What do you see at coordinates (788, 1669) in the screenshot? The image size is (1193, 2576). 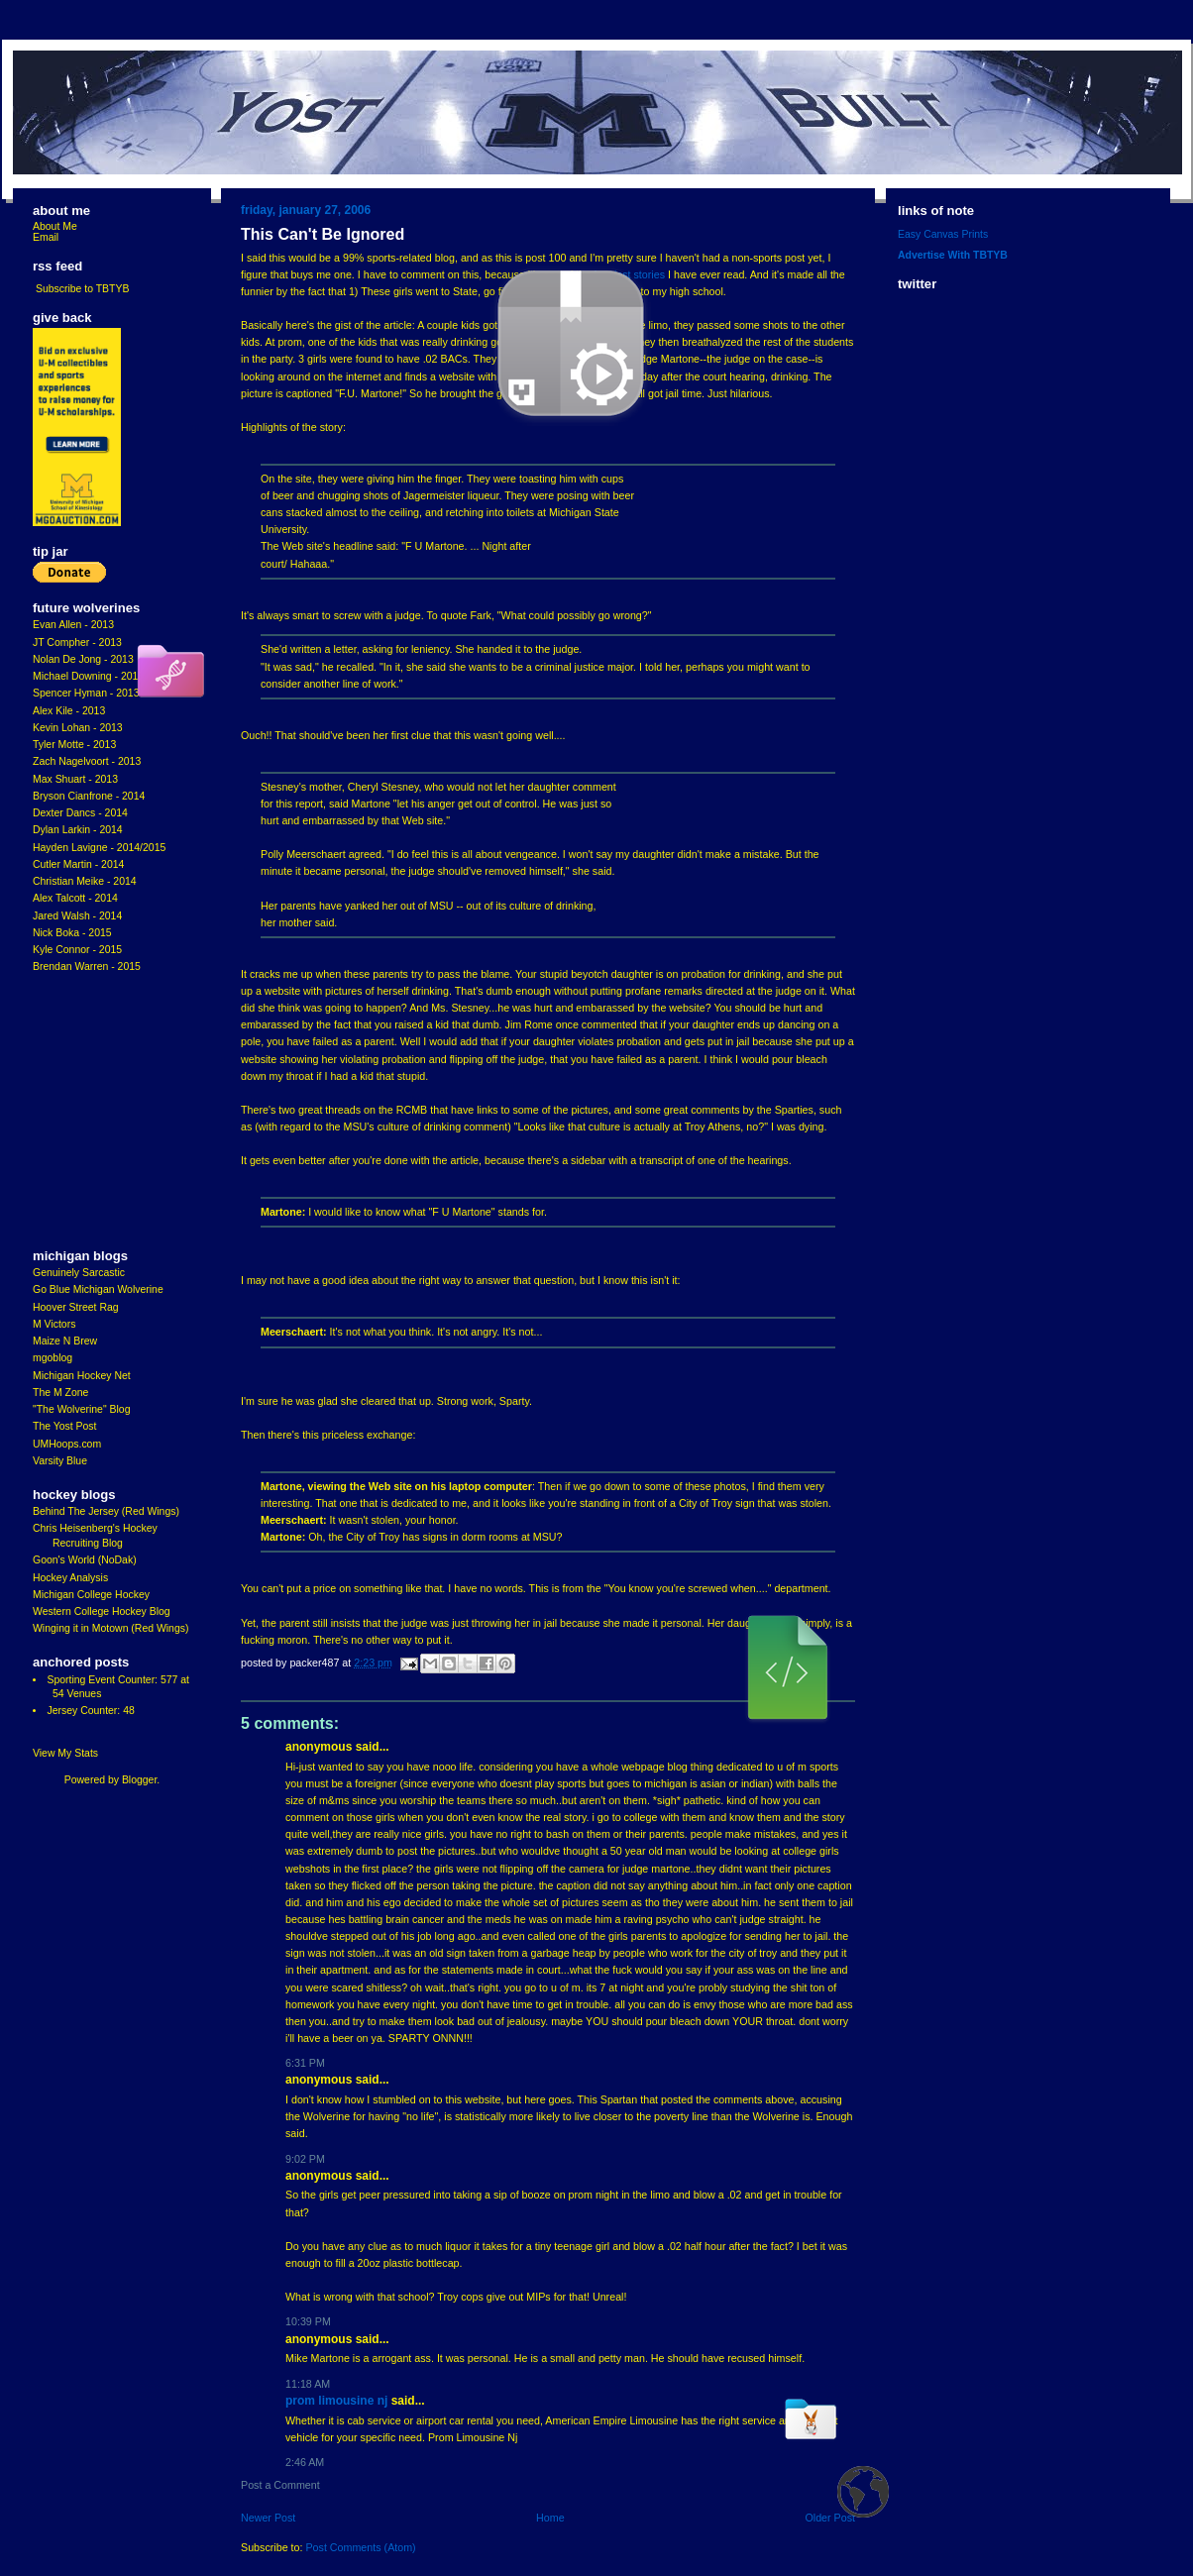 I see `a qt resource file used in nokia/qt development` at bounding box center [788, 1669].